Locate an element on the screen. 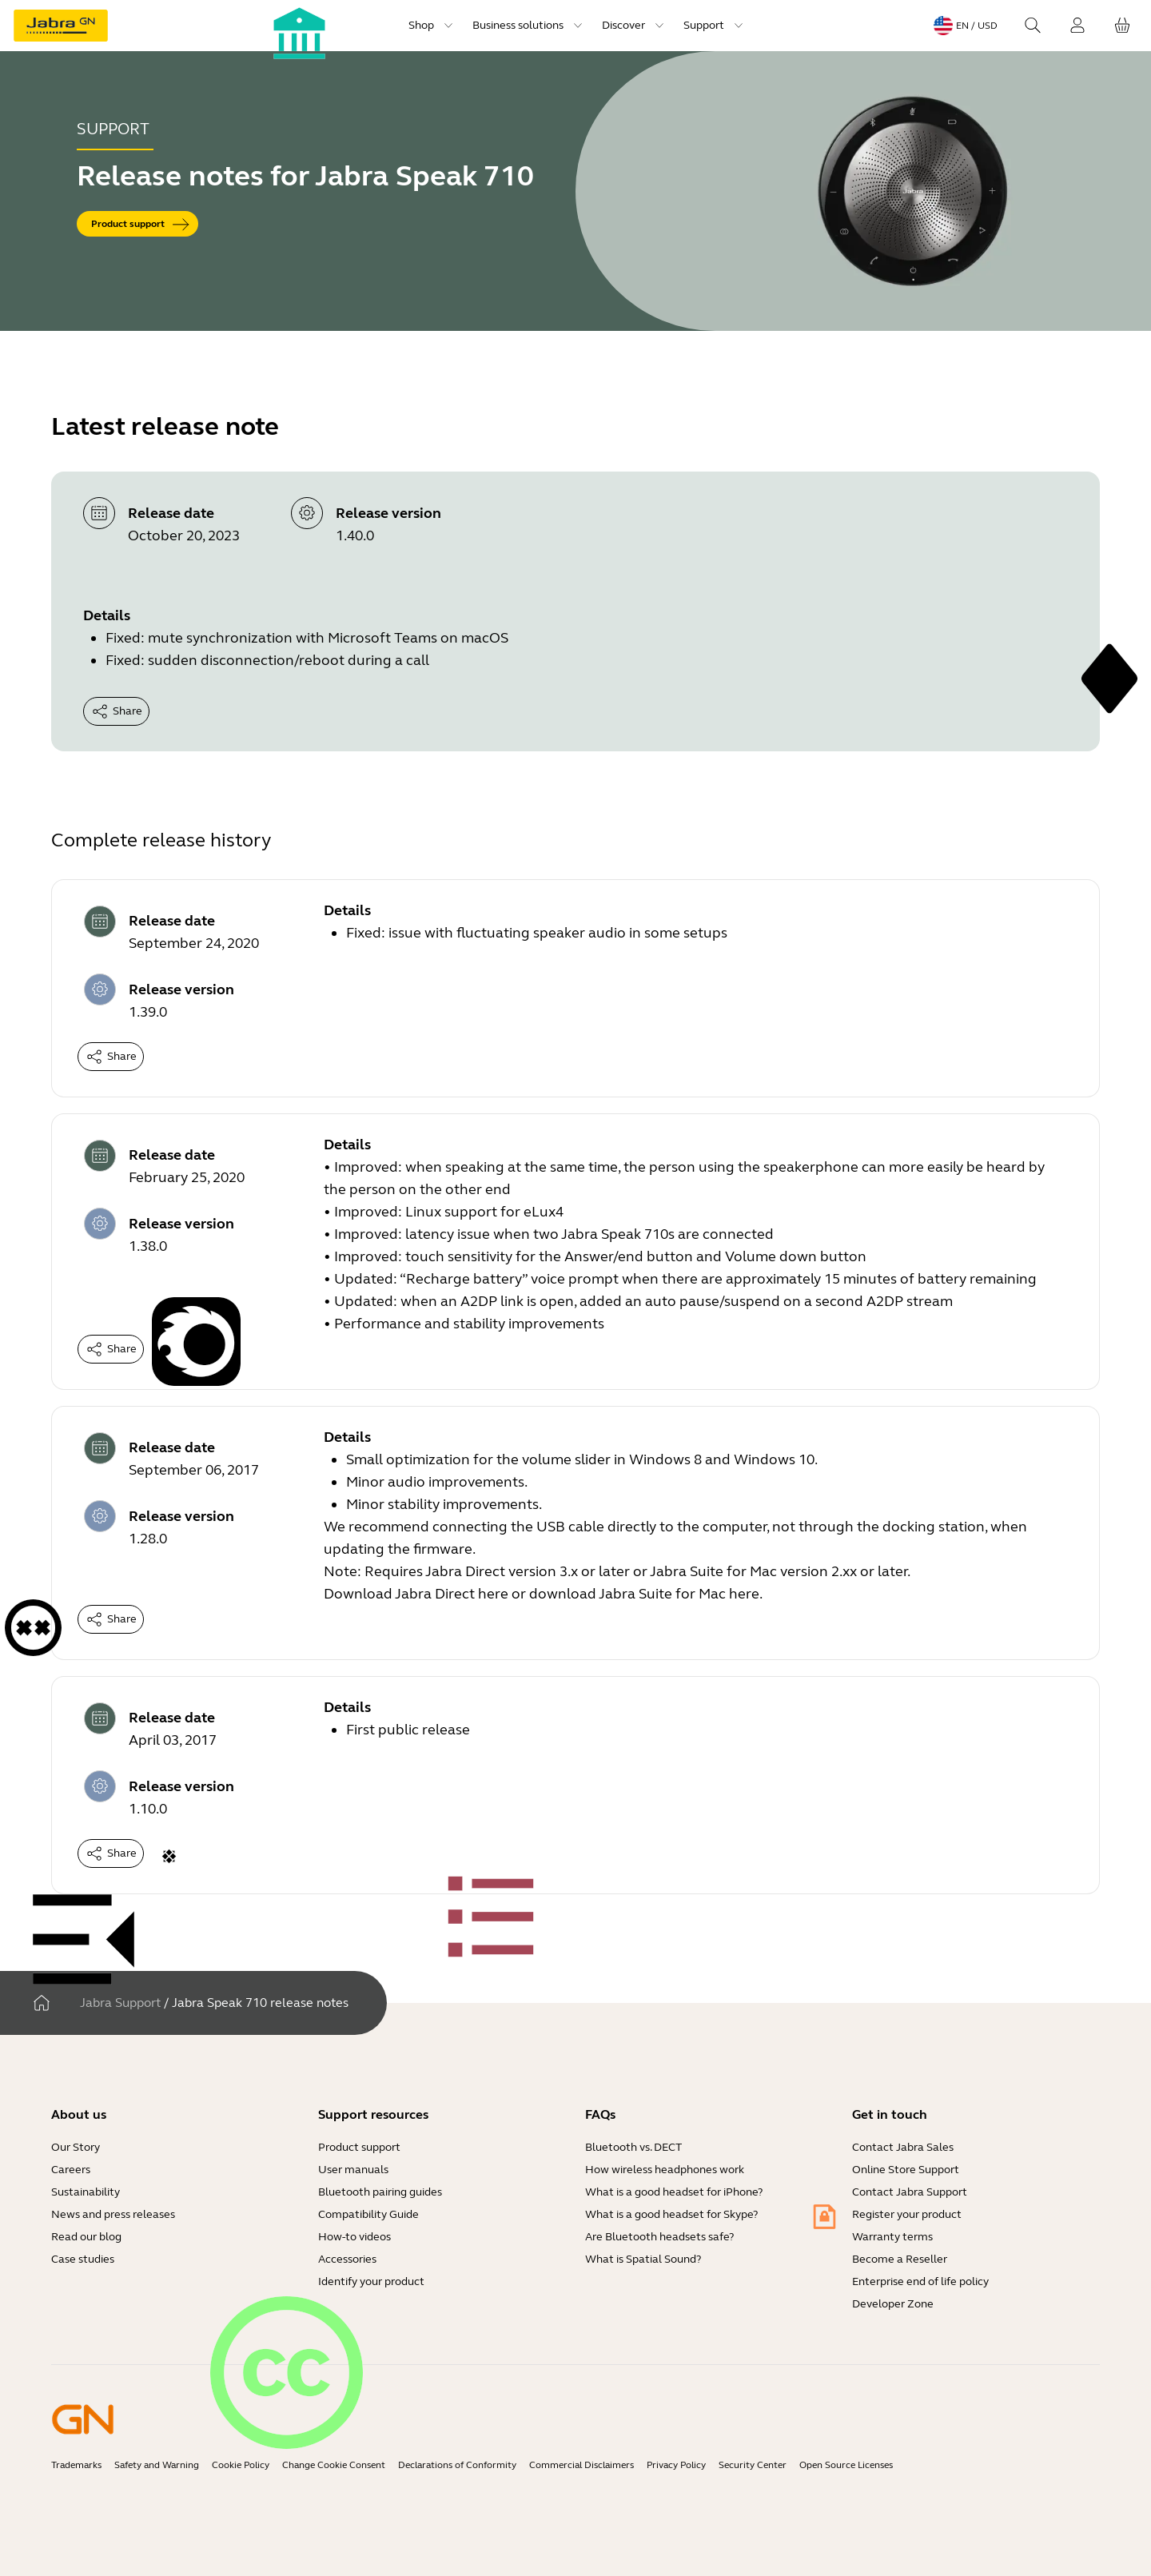  diamond suit symbol for card games is located at coordinates (1109, 679).